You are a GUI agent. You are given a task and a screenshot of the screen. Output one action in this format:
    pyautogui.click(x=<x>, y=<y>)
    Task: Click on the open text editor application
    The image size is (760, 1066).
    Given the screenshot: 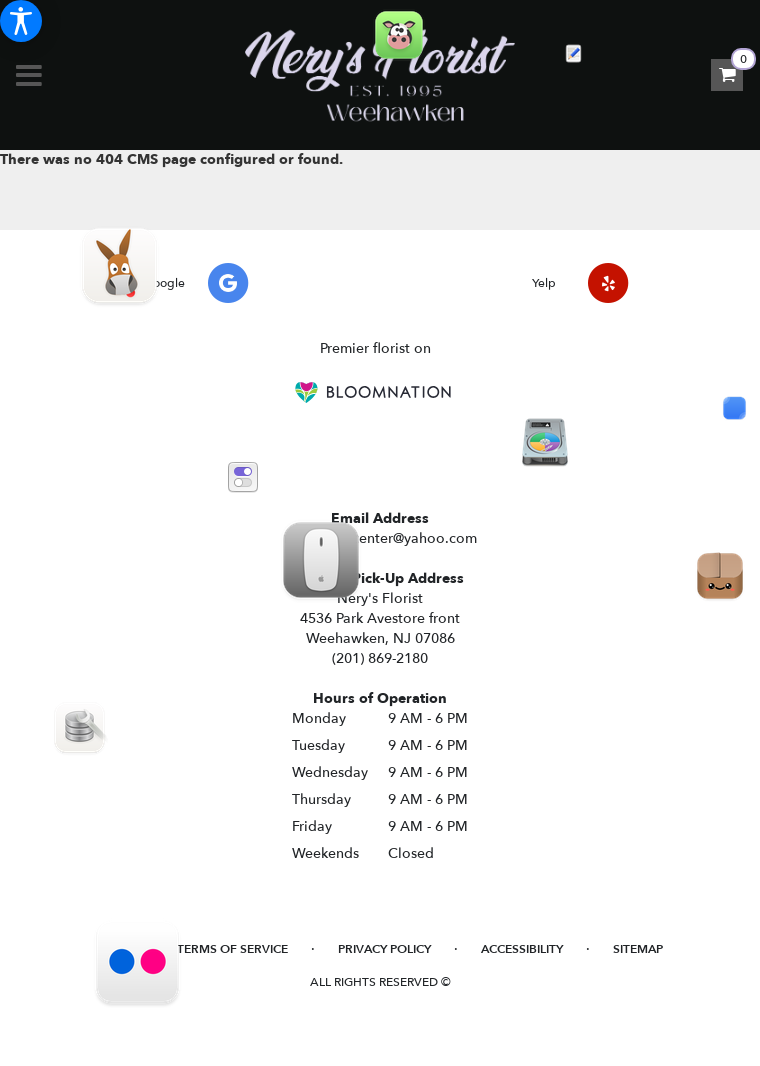 What is the action you would take?
    pyautogui.click(x=573, y=53)
    